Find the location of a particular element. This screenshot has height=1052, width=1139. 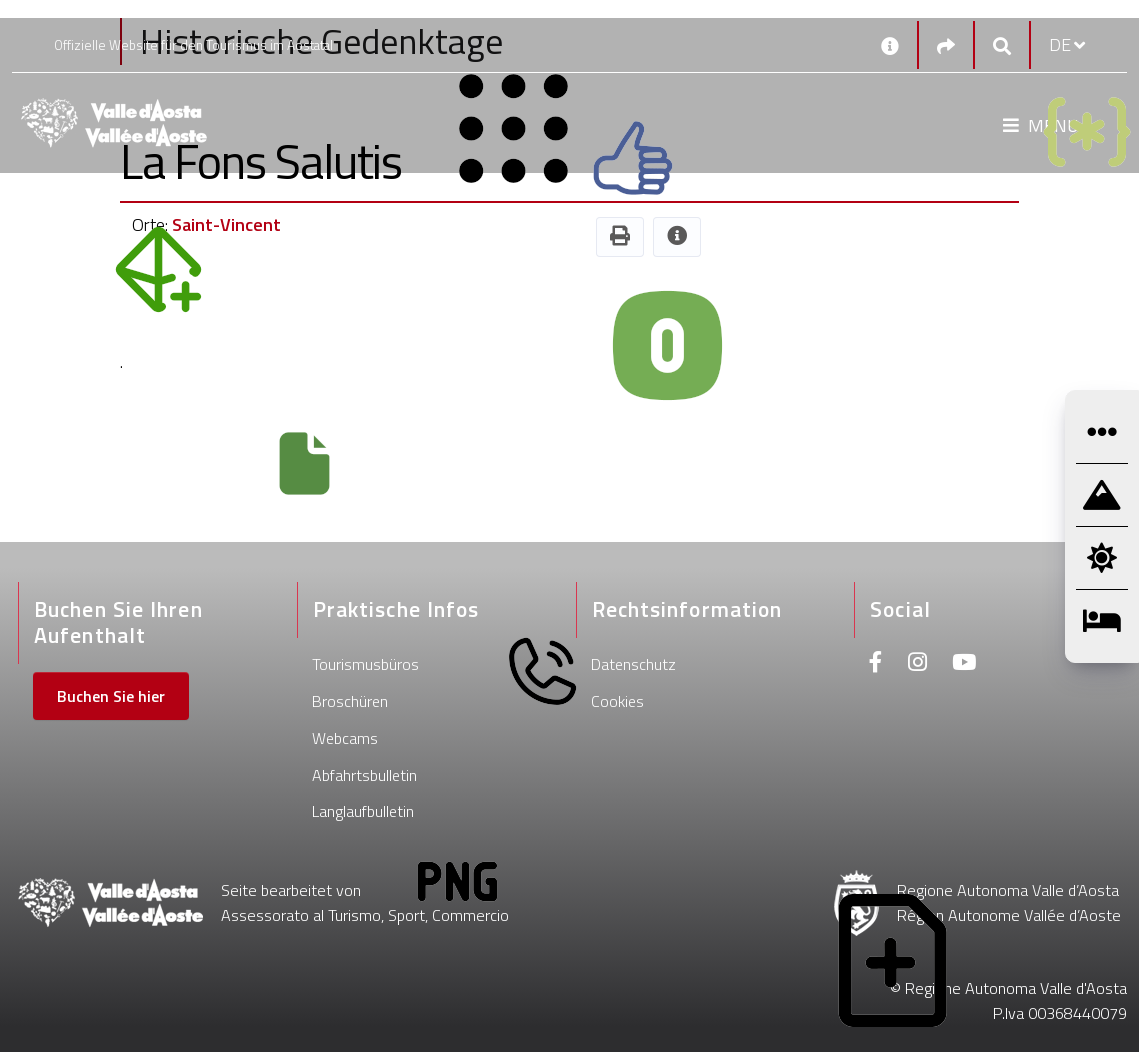

add a new 3D object or shape is located at coordinates (158, 269).